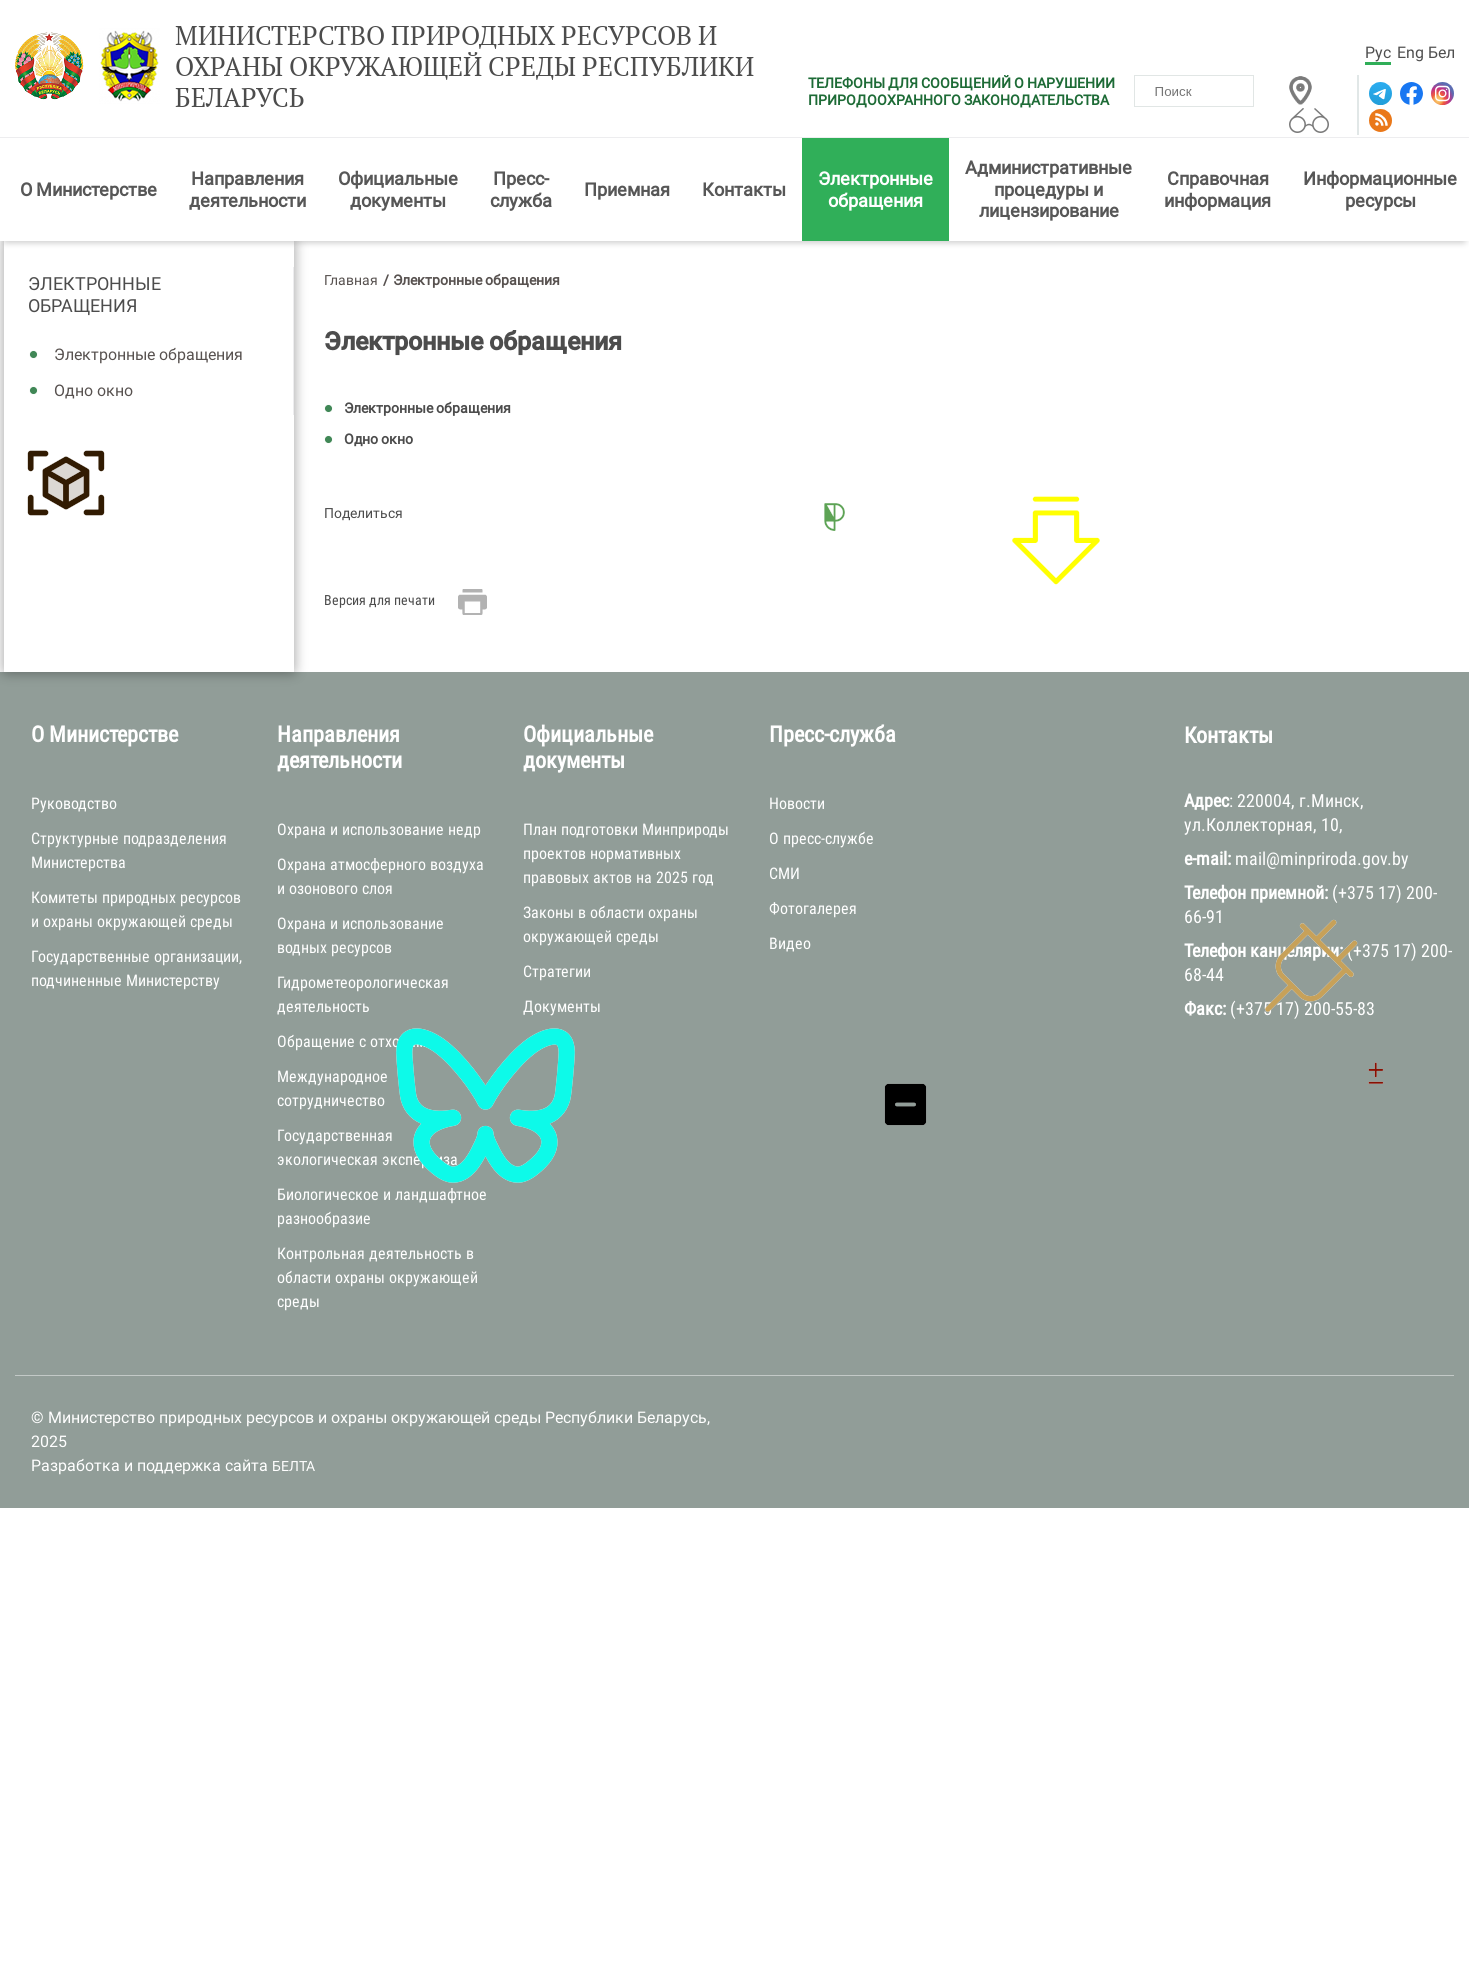 Image resolution: width=1469 pixels, height=1967 pixels. What do you see at coordinates (1309, 967) in the screenshot?
I see `connect to a power source` at bounding box center [1309, 967].